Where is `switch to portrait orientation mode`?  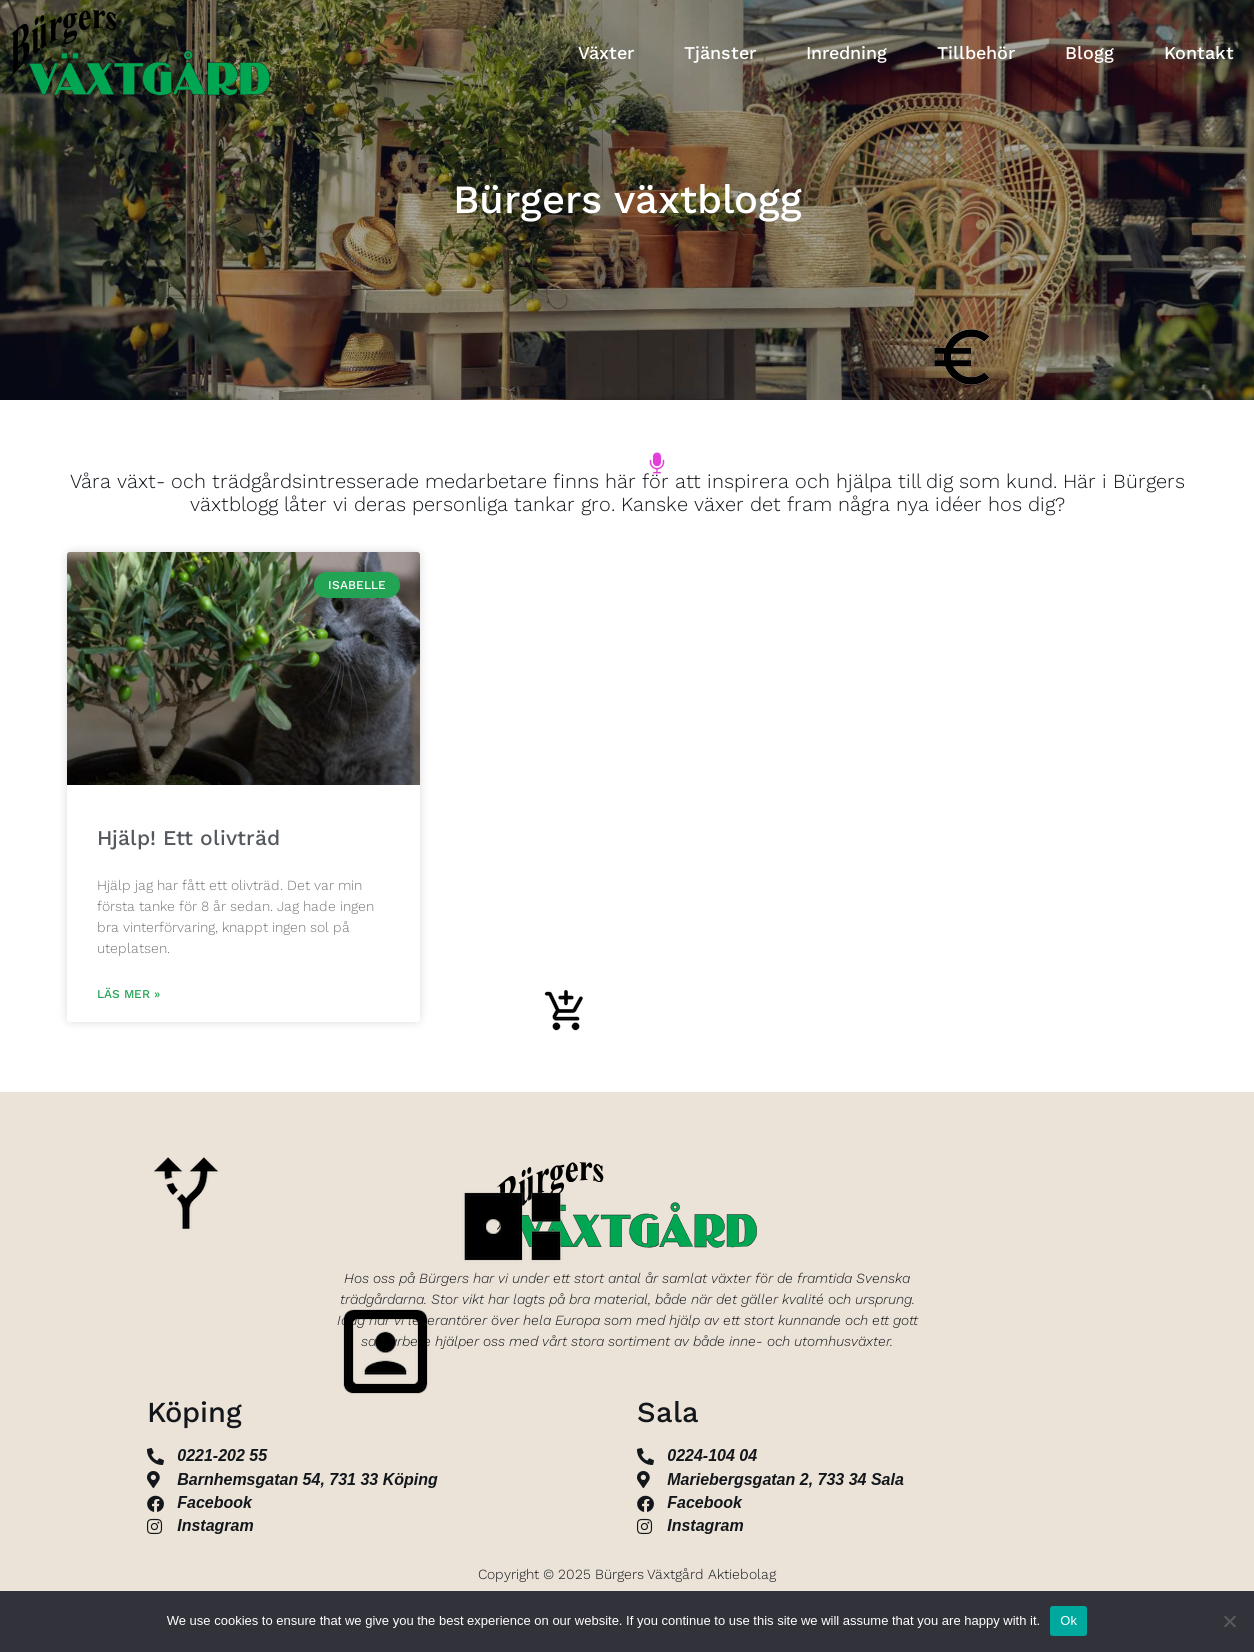 switch to portrait orientation mode is located at coordinates (385, 1351).